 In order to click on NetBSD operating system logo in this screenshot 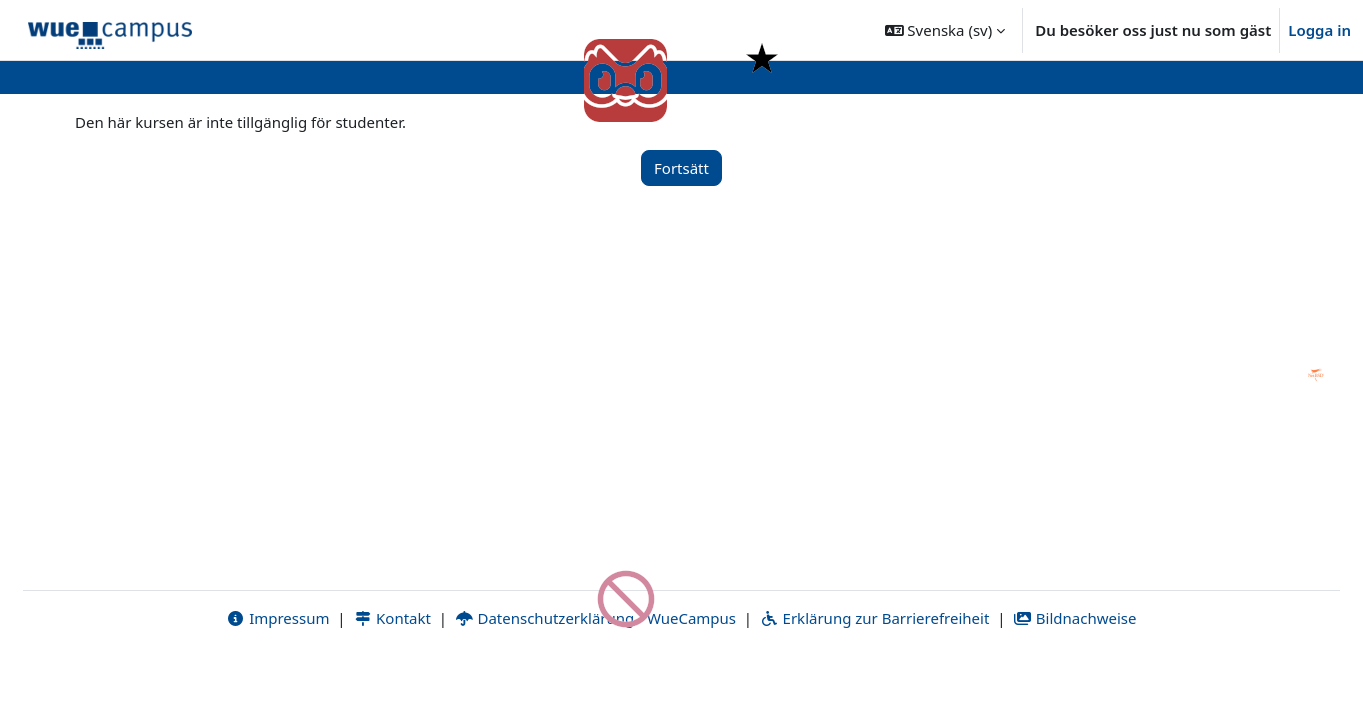, I will do `click(1316, 375)`.